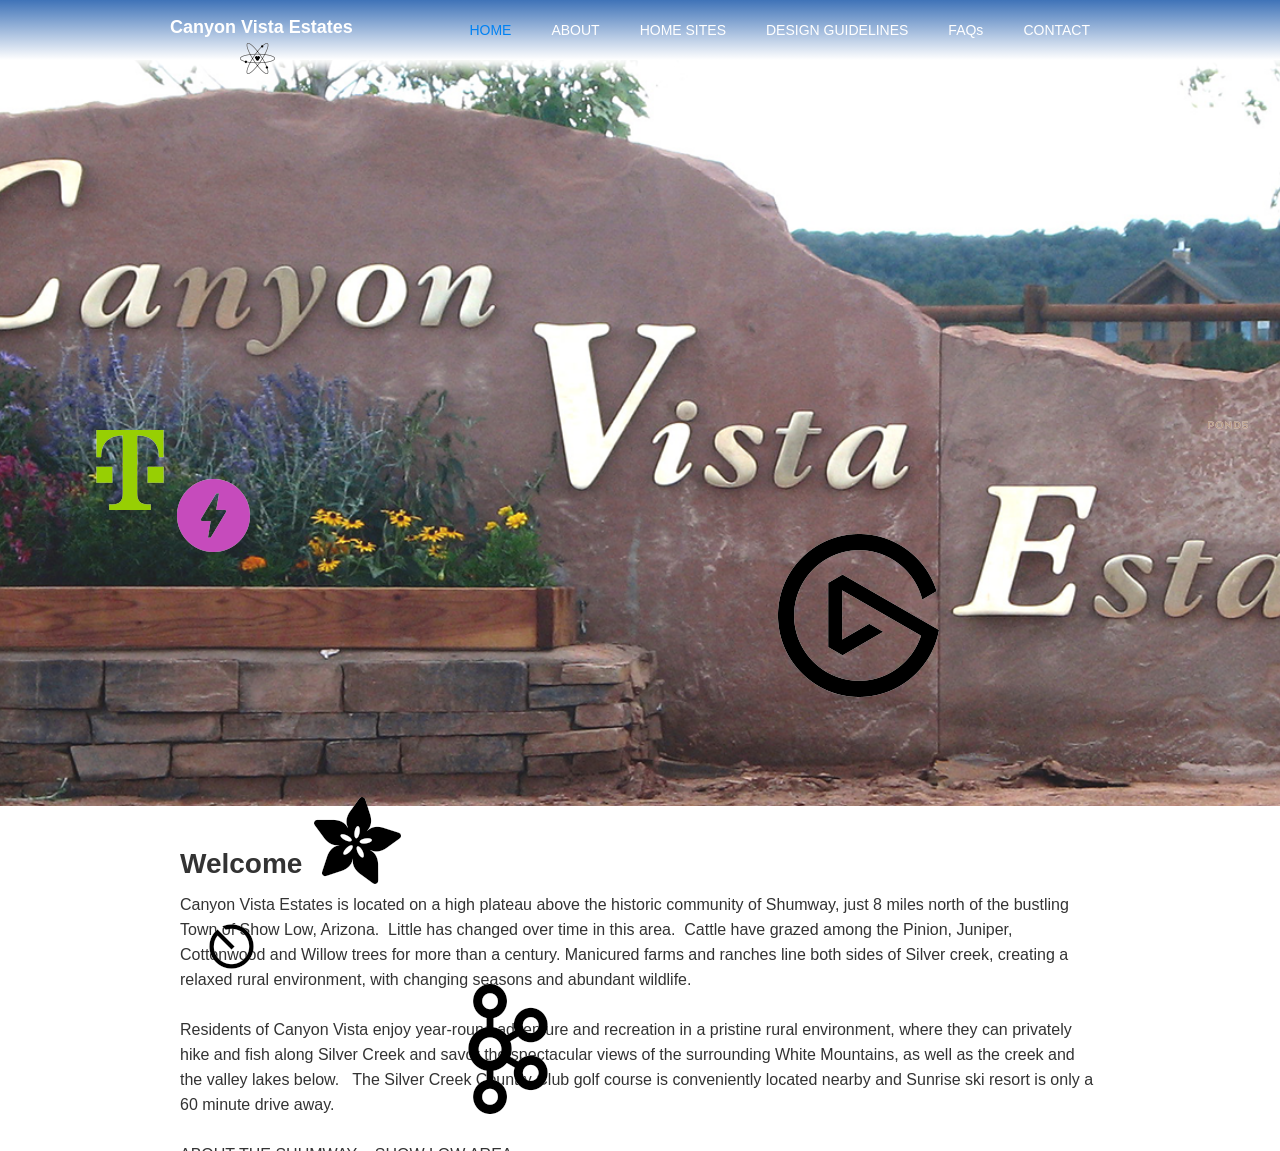  I want to click on neutralinojs framework logo, so click(257, 58).